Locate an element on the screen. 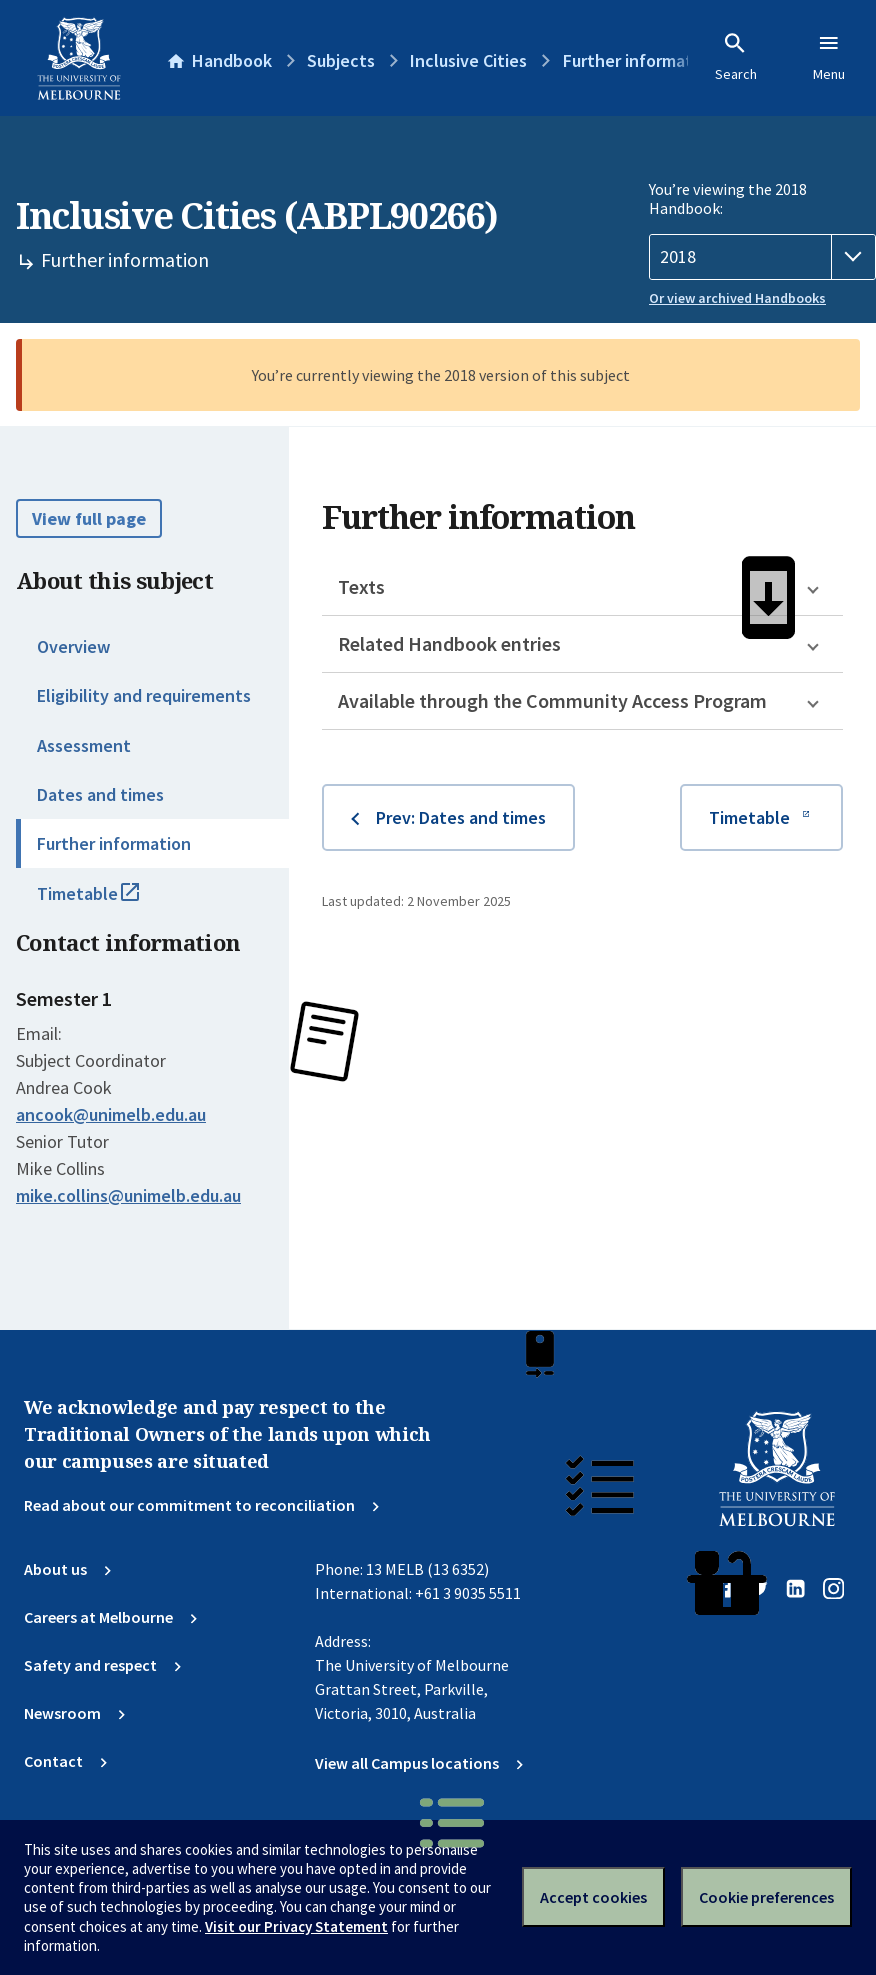 The height and width of the screenshot is (1975, 876). view your resume or CV is located at coordinates (324, 1041).